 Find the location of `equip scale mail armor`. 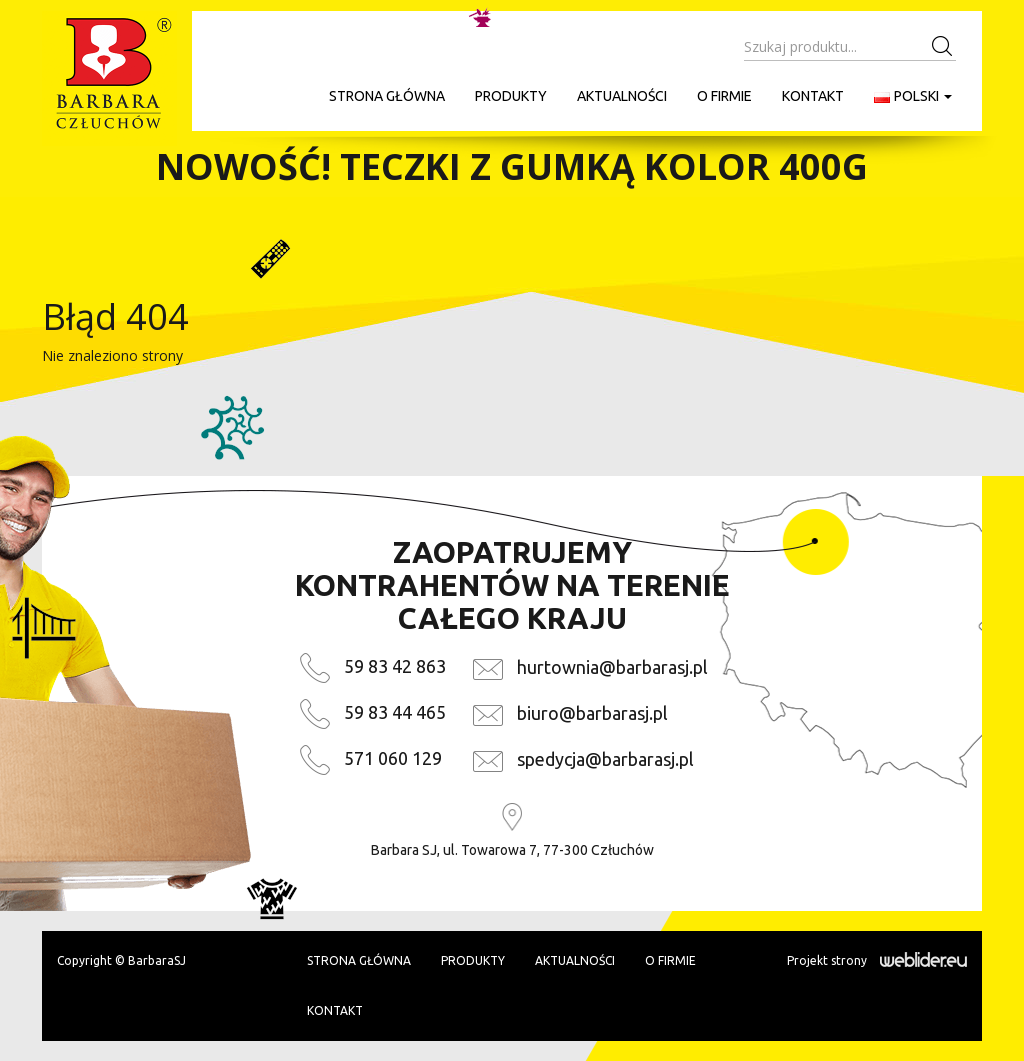

equip scale mail armor is located at coordinates (272, 899).